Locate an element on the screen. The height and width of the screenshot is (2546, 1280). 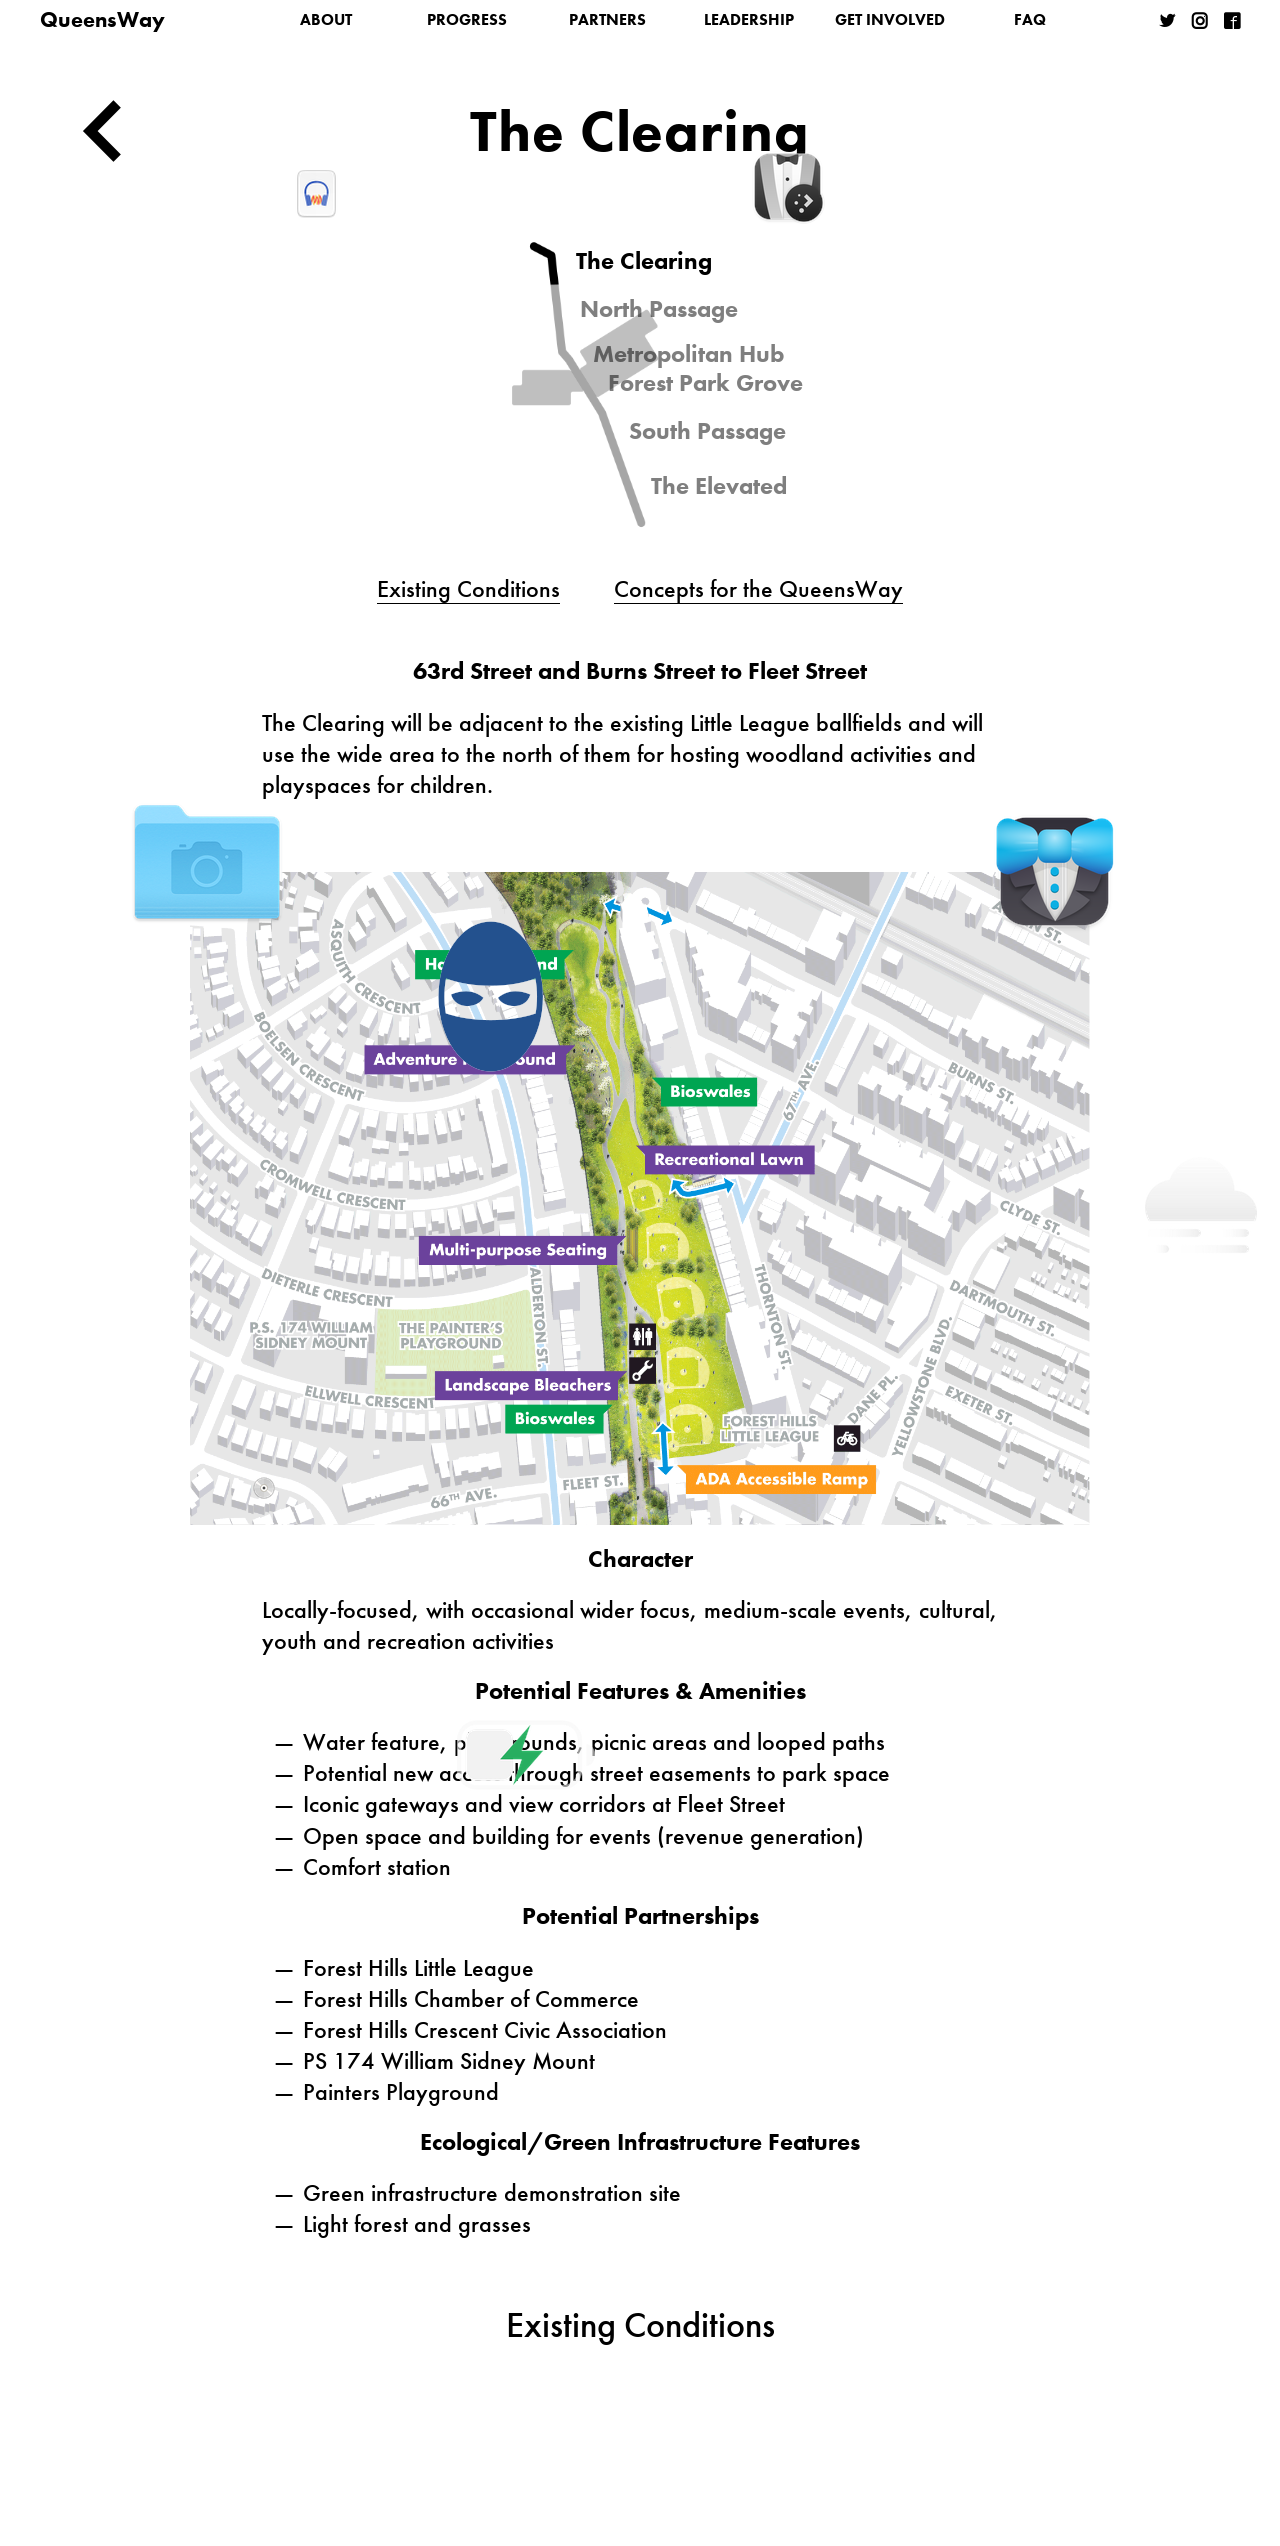
indicates foggy weather conditions is located at coordinates (1201, 1205).